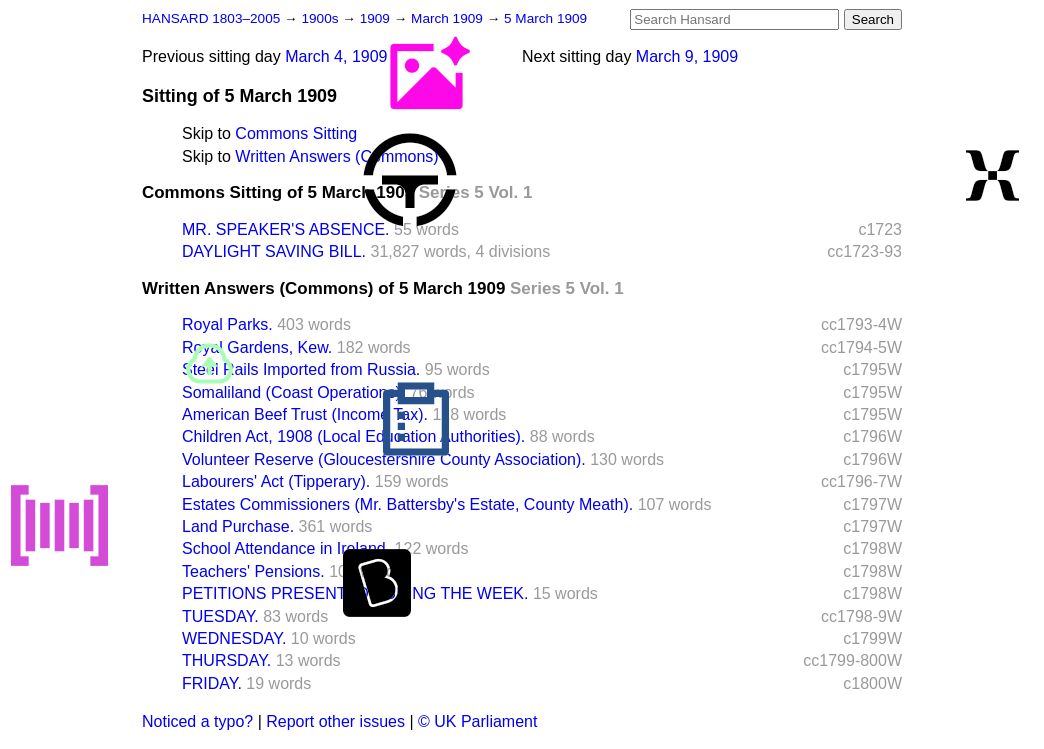 This screenshot has width=1044, height=749. I want to click on mixpanel logo, so click(992, 175).